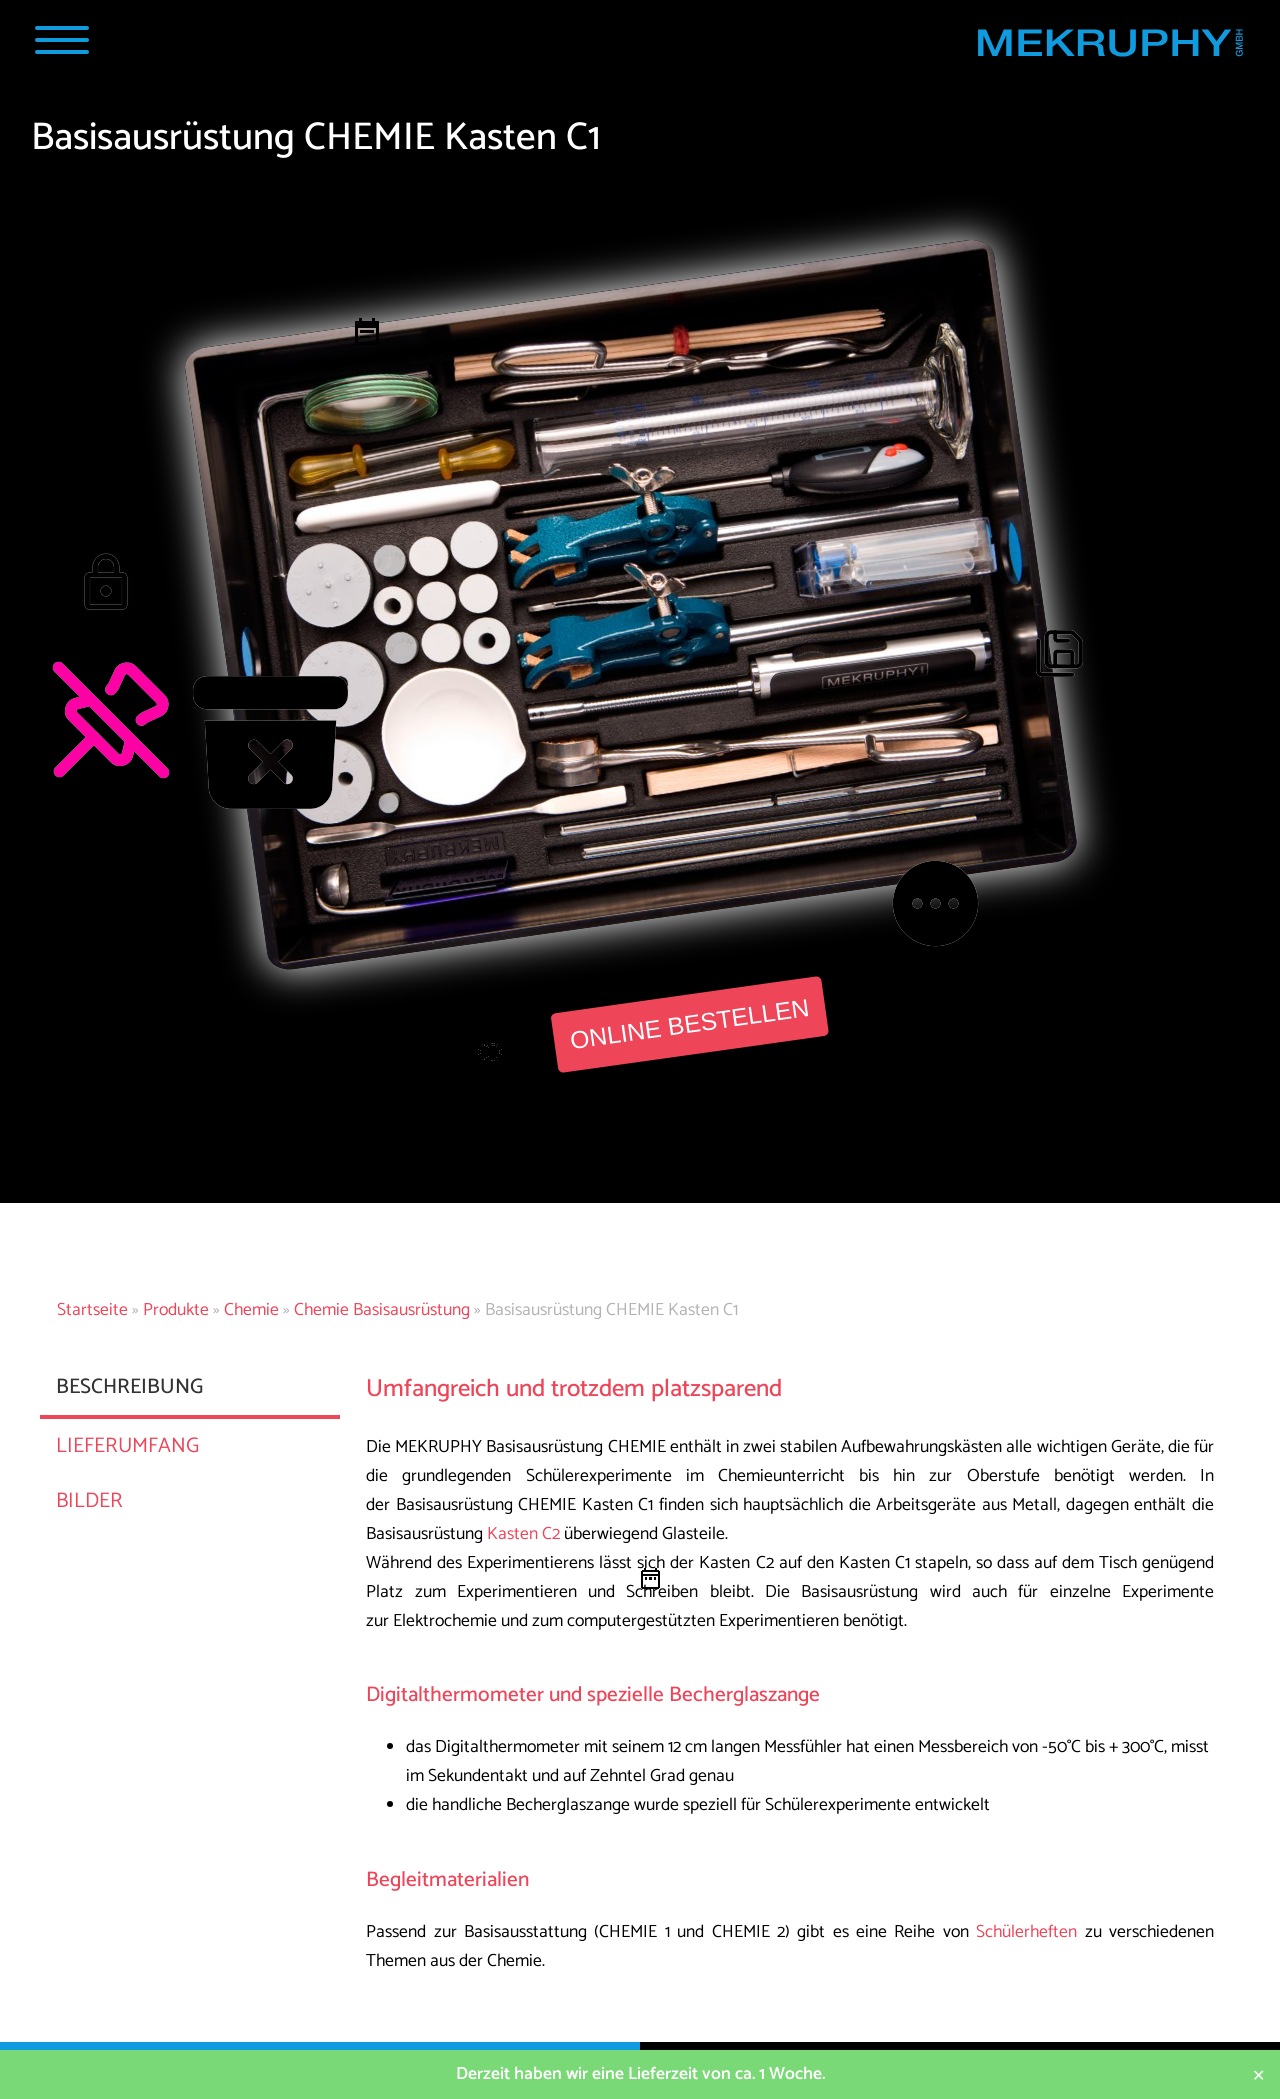 The width and height of the screenshot is (1280, 2099). What do you see at coordinates (935, 903) in the screenshot?
I see `access more options or actions` at bounding box center [935, 903].